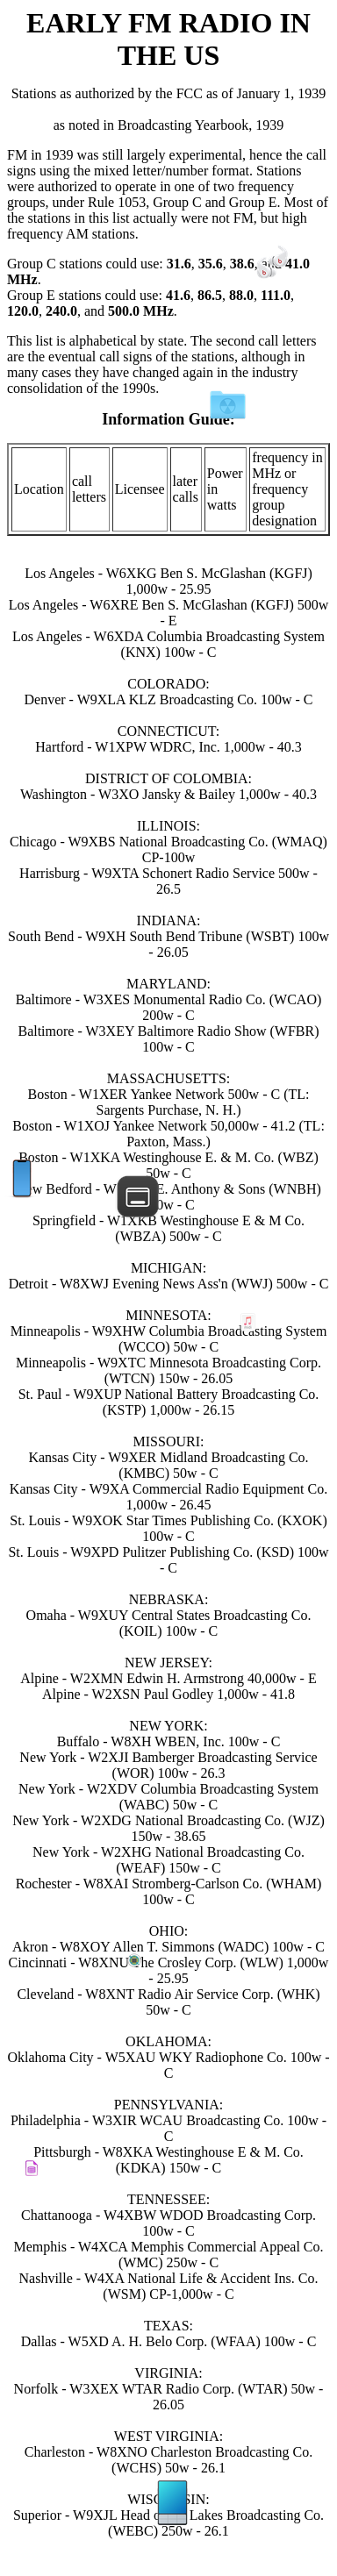 This screenshot has width=337, height=2576. What do you see at coordinates (134, 1960) in the screenshot?
I see `access firmware update settings` at bounding box center [134, 1960].